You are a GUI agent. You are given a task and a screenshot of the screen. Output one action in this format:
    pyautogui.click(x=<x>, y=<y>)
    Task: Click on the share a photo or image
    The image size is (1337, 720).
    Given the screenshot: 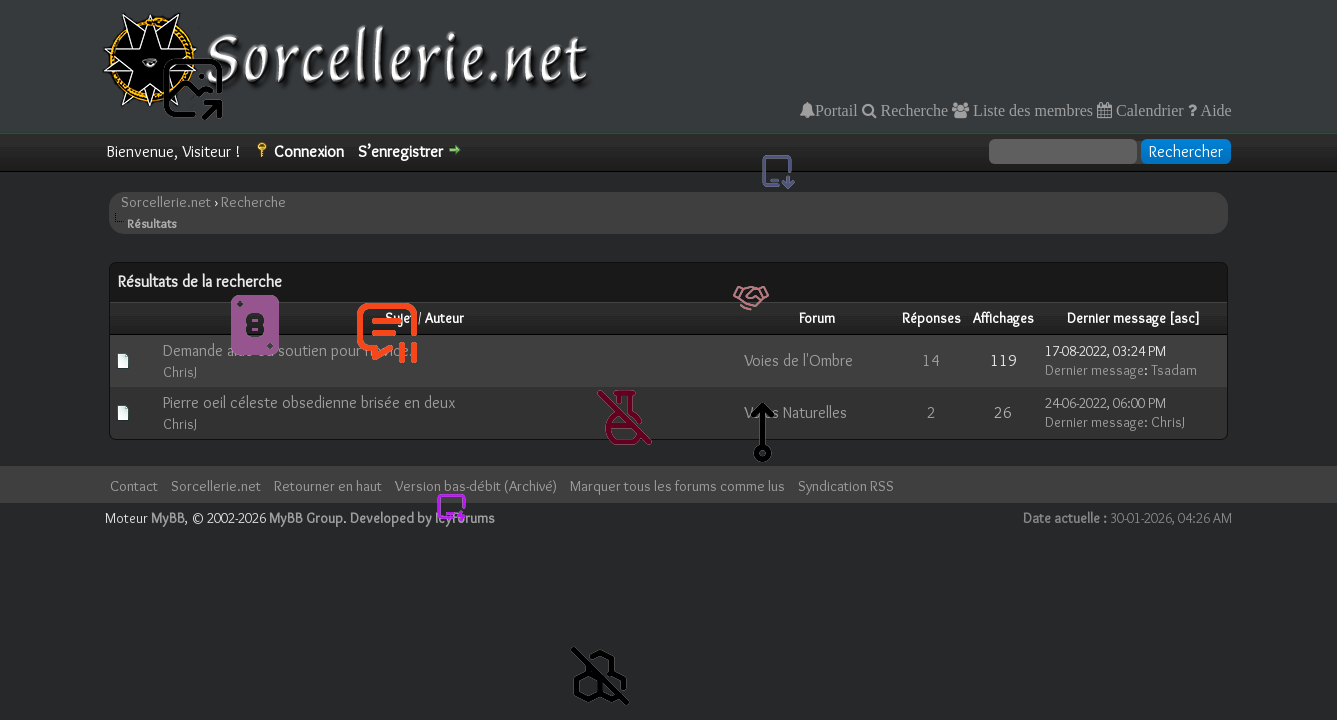 What is the action you would take?
    pyautogui.click(x=193, y=88)
    